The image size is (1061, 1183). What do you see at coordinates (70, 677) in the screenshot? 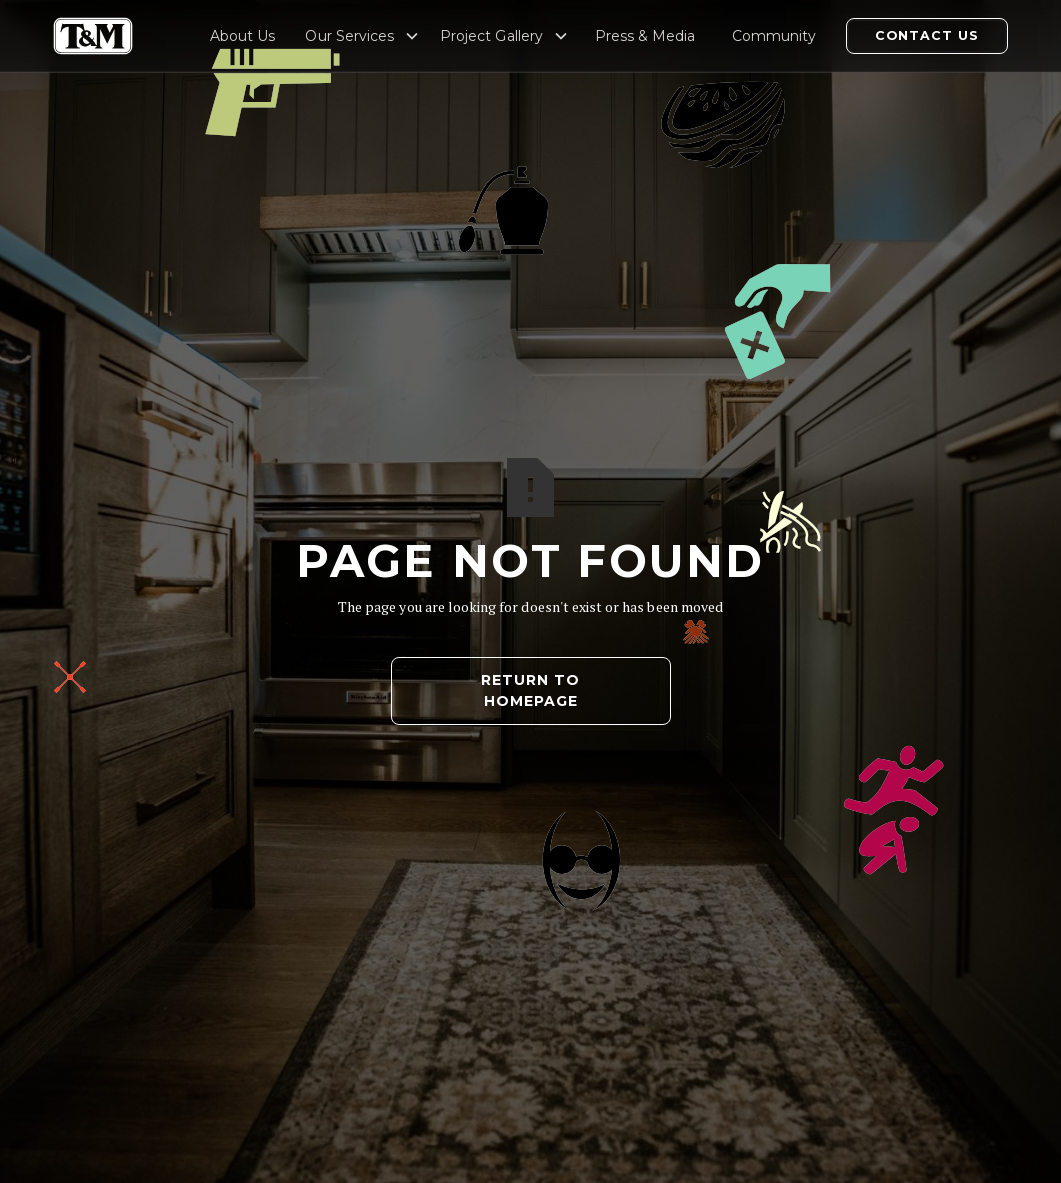
I see `access vehicle maintenance tools` at bounding box center [70, 677].